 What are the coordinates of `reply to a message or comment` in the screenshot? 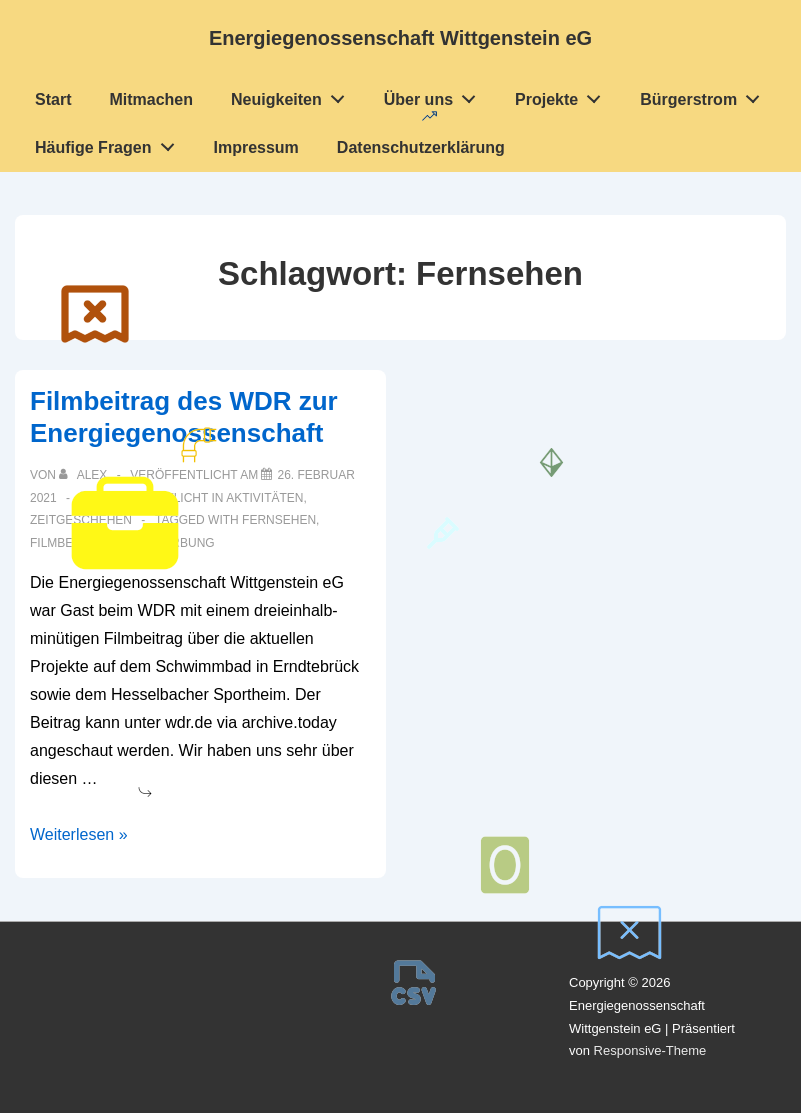 It's located at (145, 792).